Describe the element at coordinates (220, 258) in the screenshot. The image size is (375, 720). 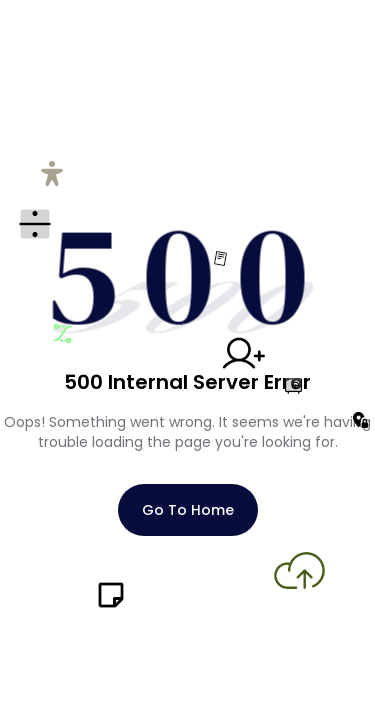
I see `view your resume or CV` at that location.